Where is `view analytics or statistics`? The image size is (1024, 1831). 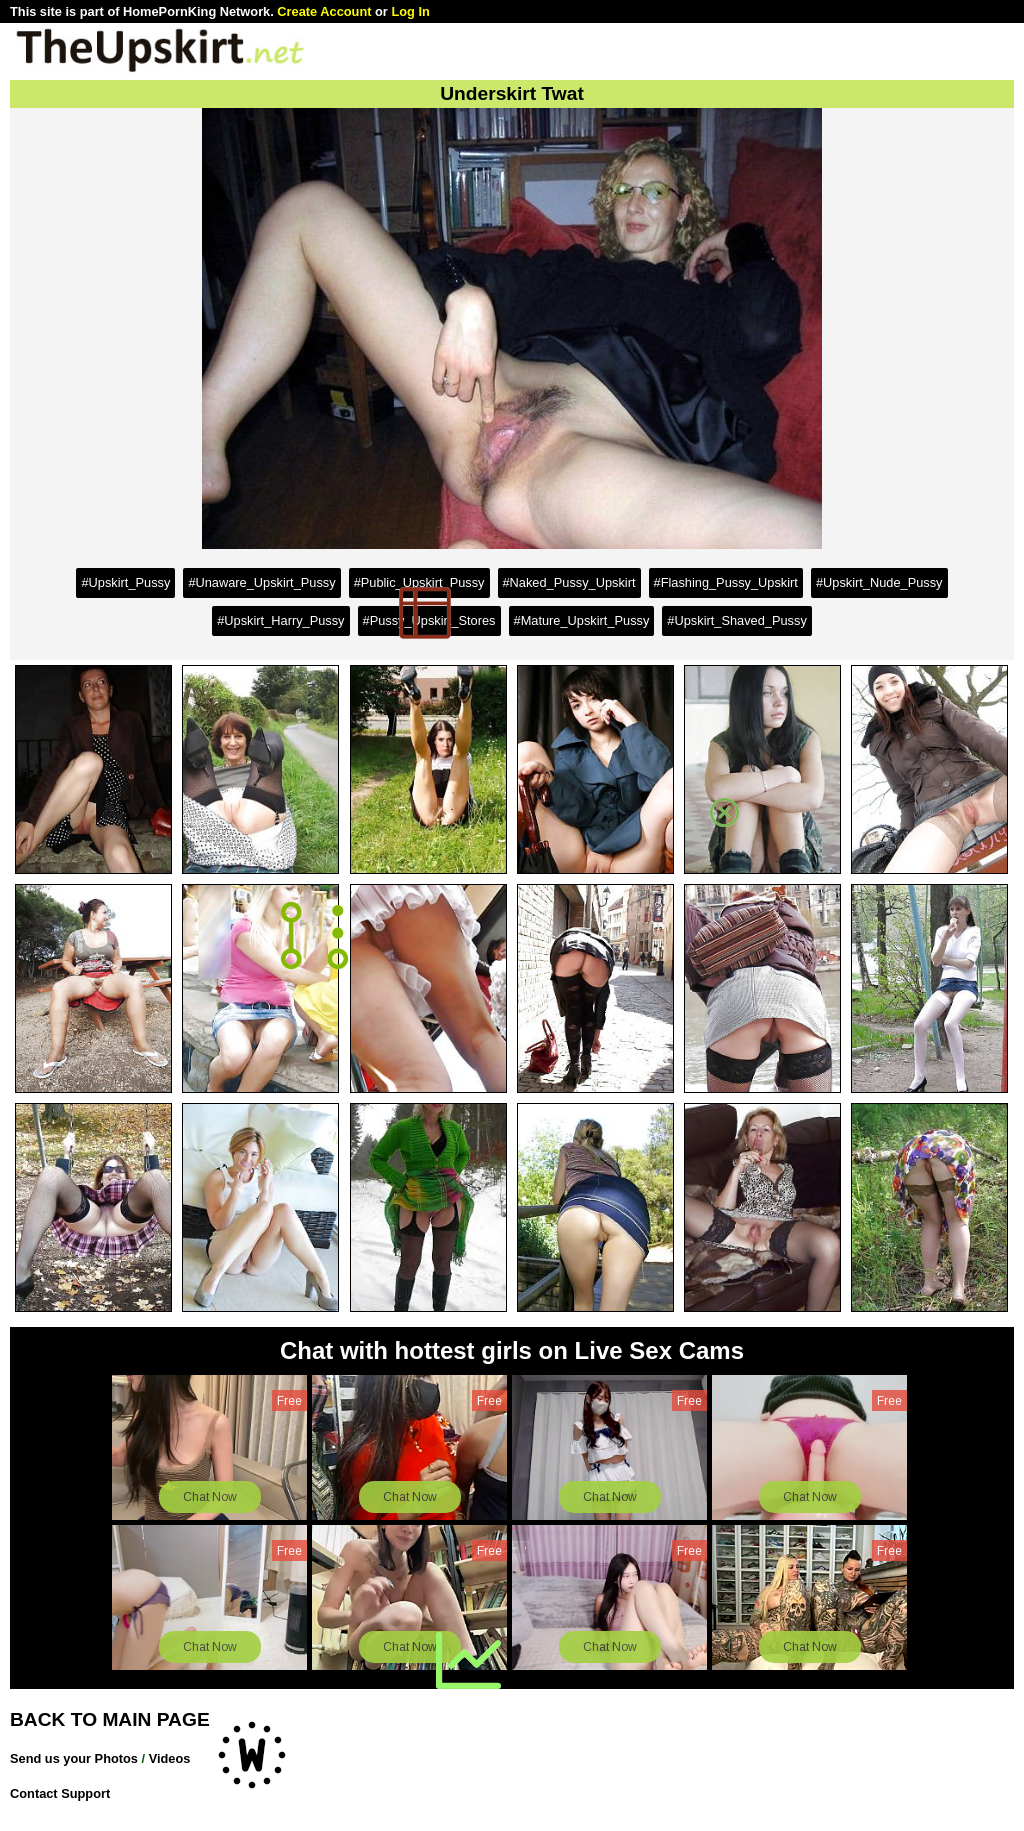
view analytics or statistics is located at coordinates (468, 1660).